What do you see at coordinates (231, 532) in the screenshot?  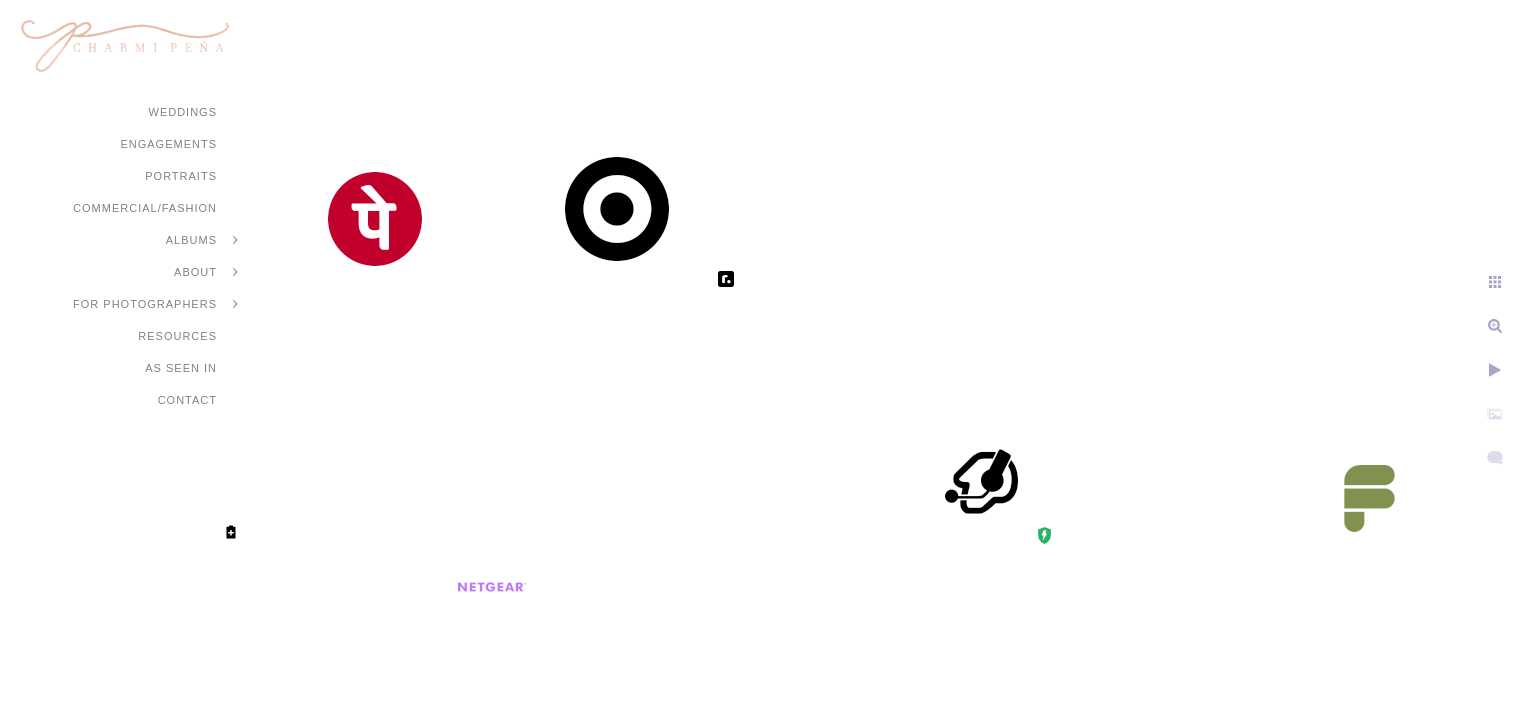 I see `enable battery saver mode` at bounding box center [231, 532].